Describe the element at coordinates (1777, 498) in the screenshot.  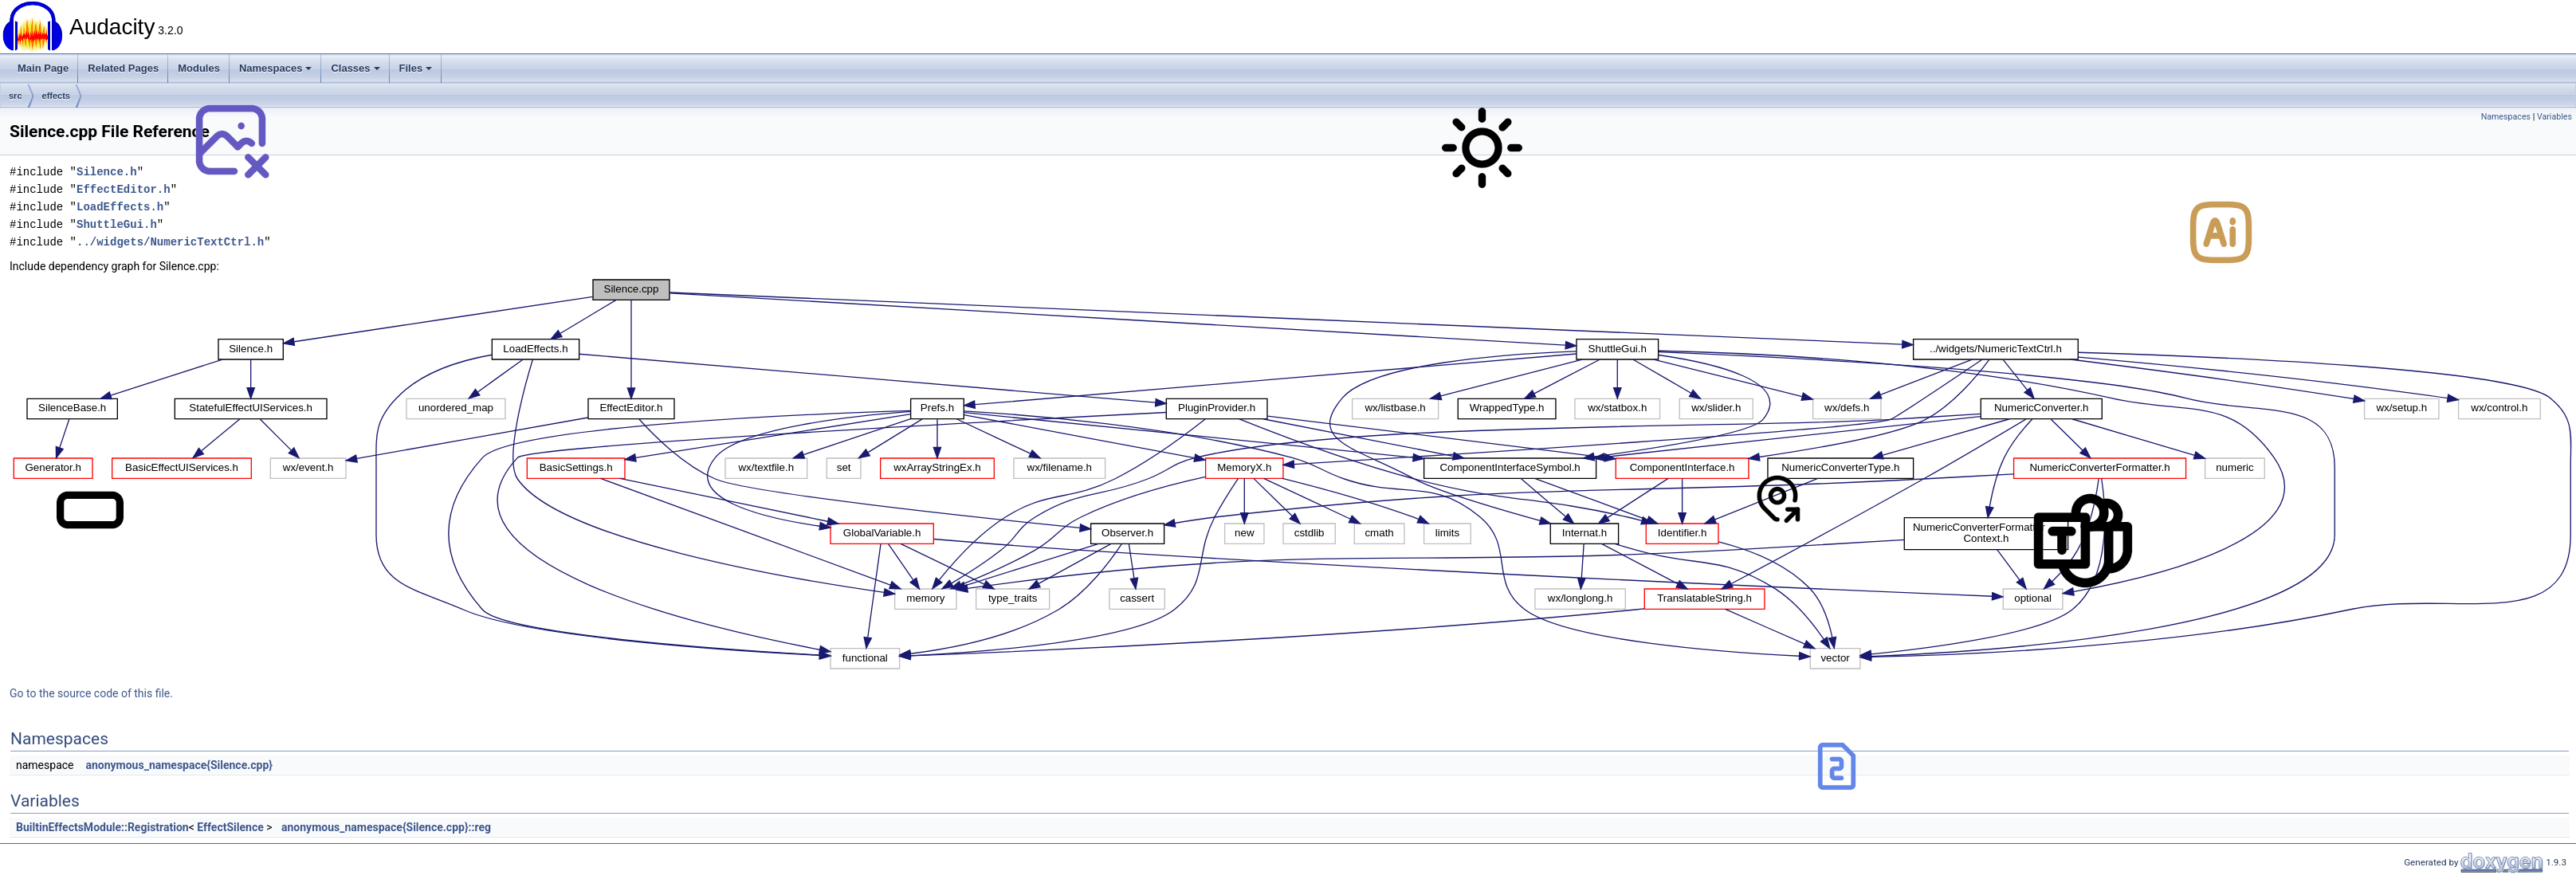
I see `share a location with others` at that location.